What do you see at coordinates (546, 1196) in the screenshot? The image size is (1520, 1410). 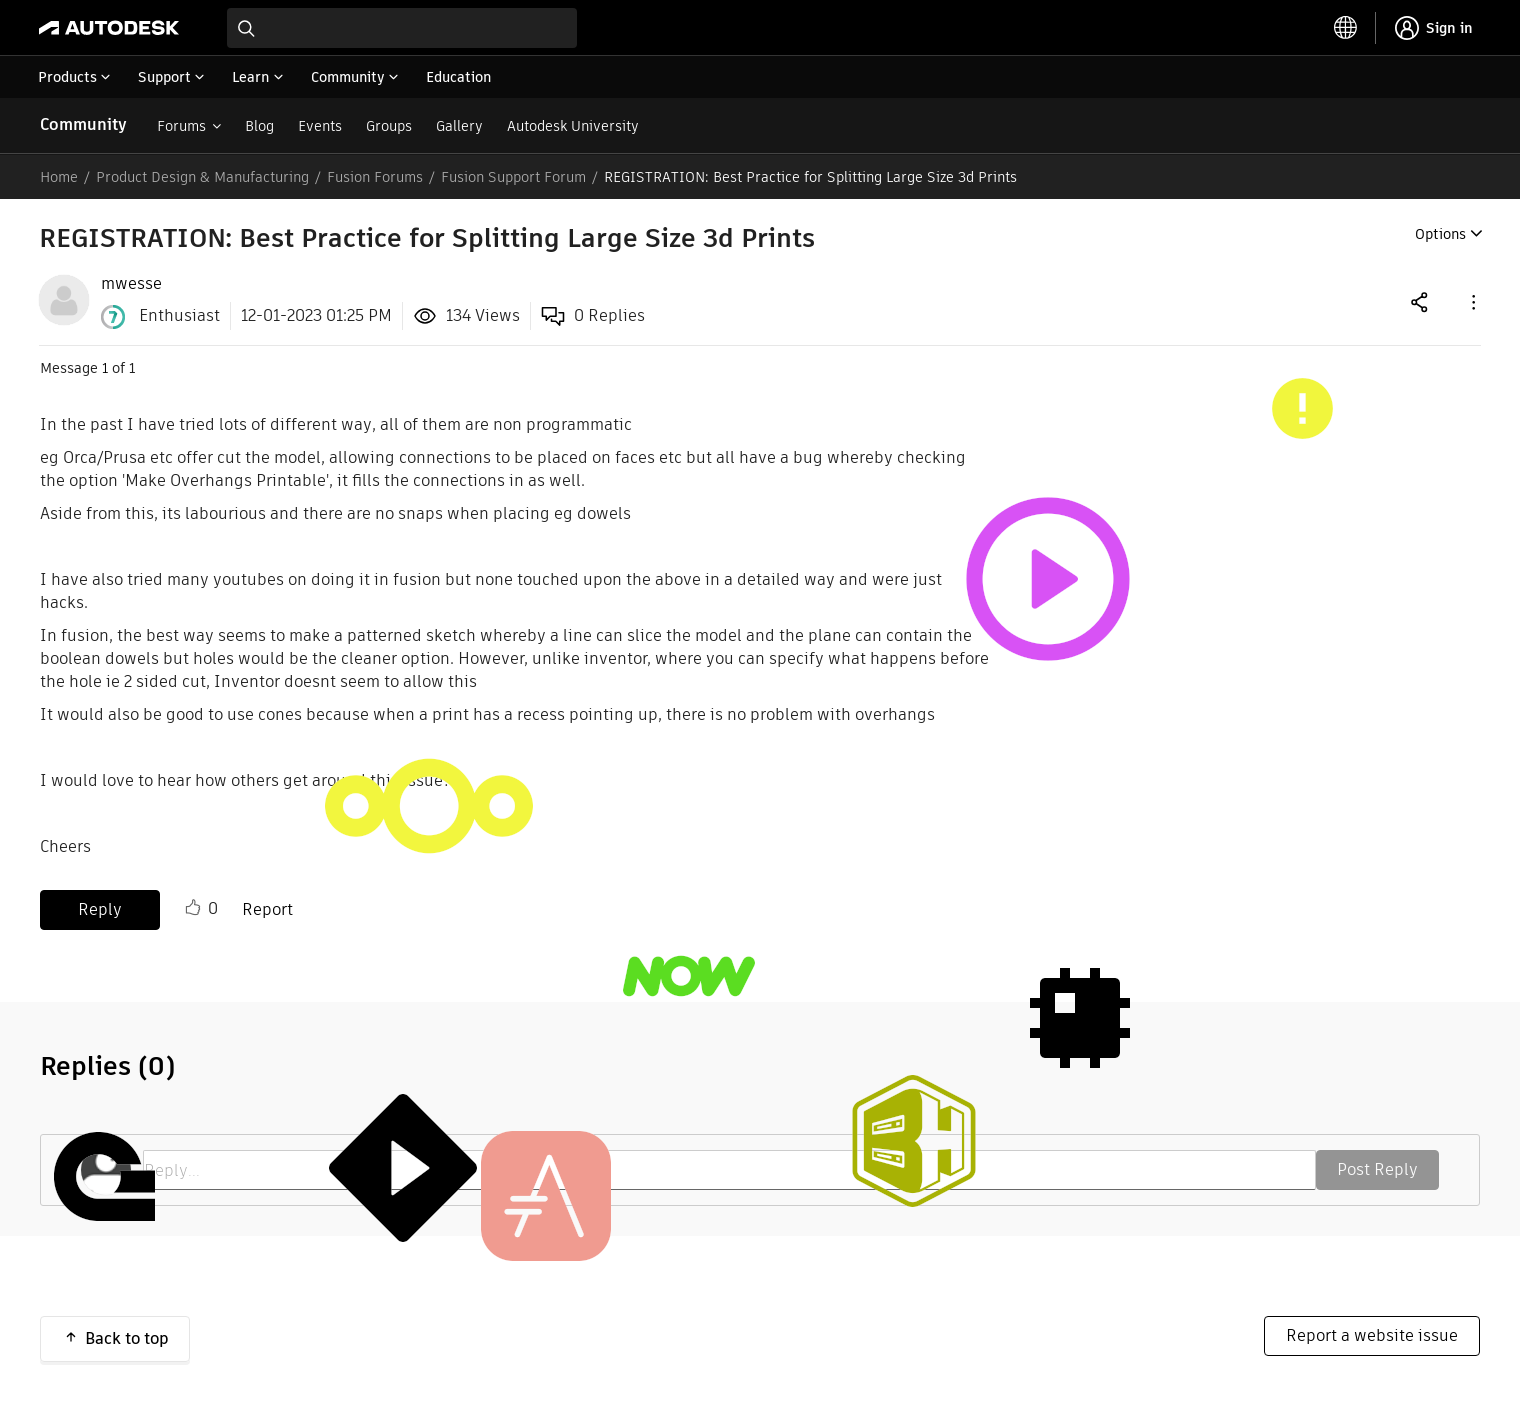 I see `asciidoctor documentation tool logo` at bounding box center [546, 1196].